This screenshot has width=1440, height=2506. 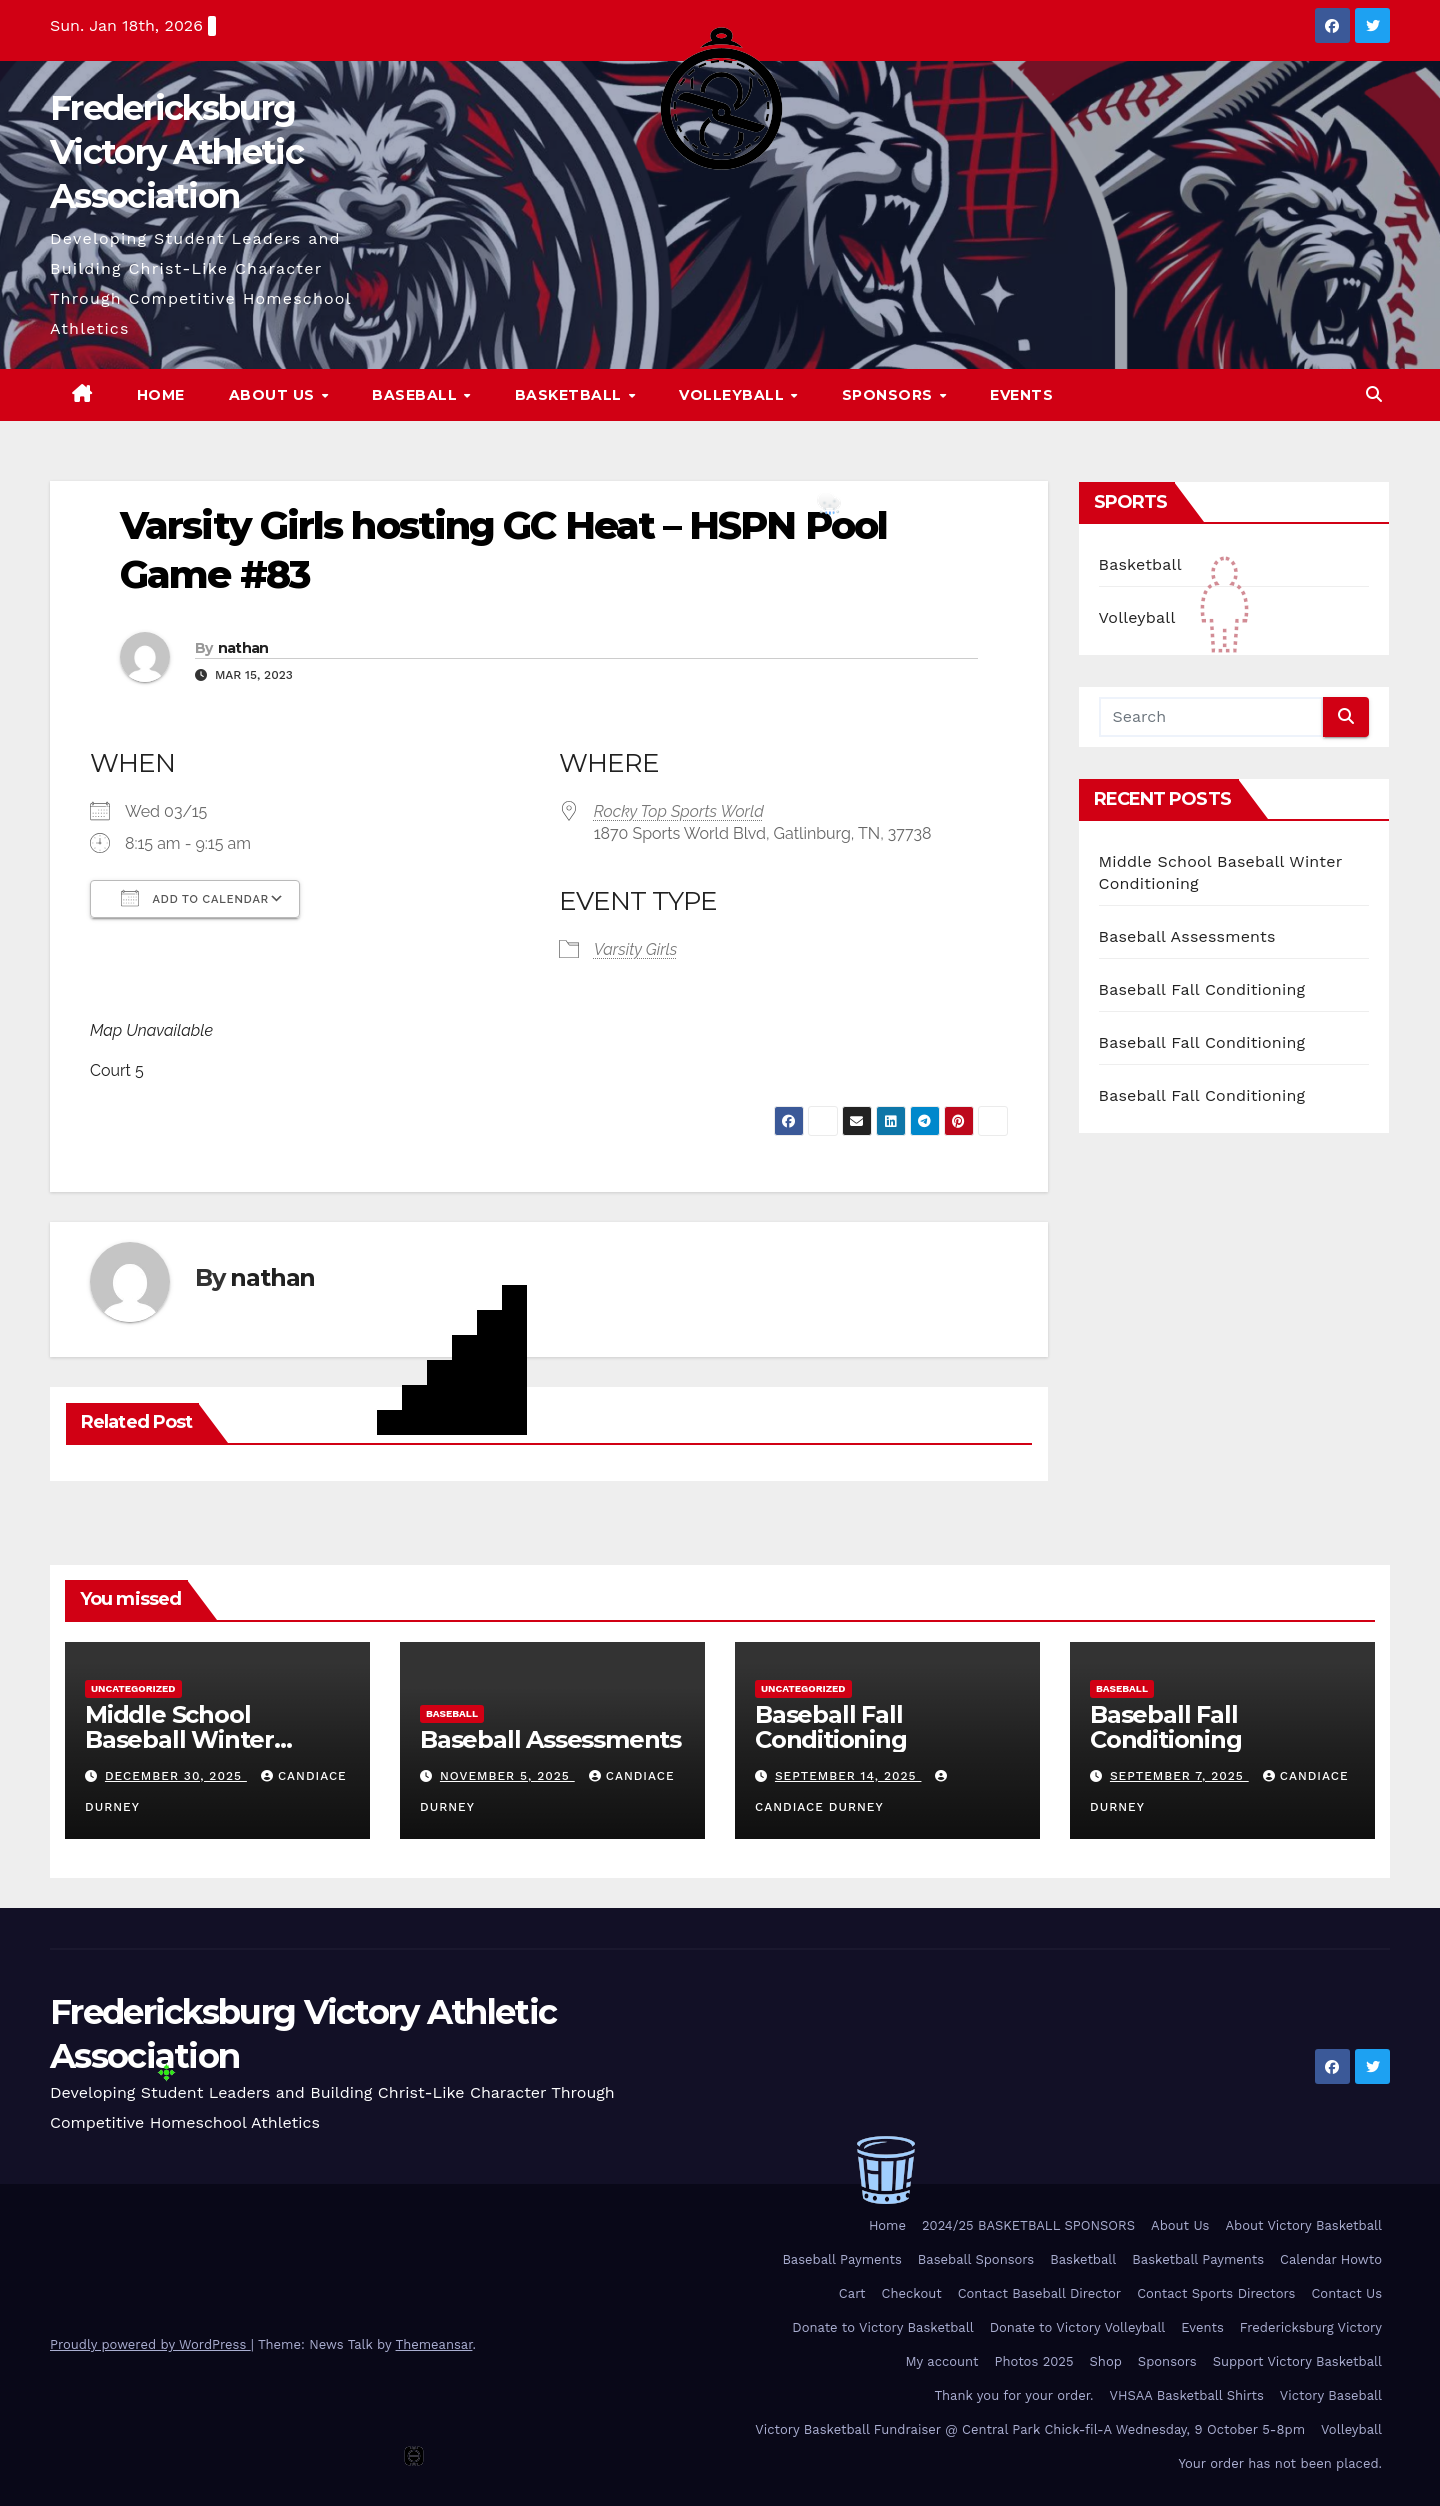 What do you see at coordinates (1224, 604) in the screenshot?
I see `toggle invisibility or stealth mode` at bounding box center [1224, 604].